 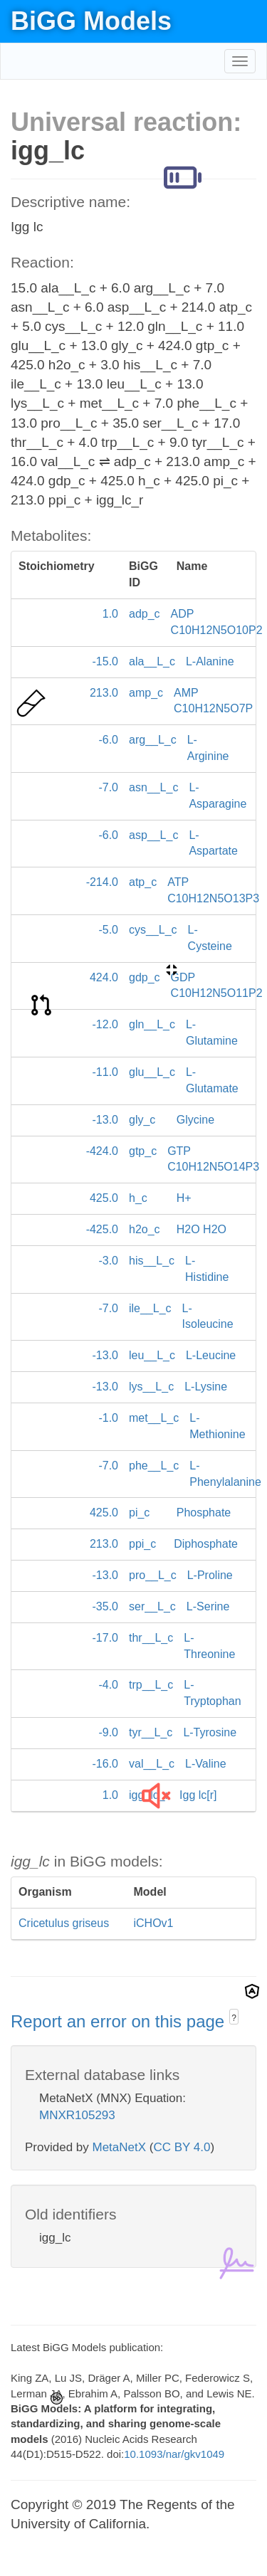 What do you see at coordinates (56, 2398) in the screenshot?
I see `fast forward media playback` at bounding box center [56, 2398].